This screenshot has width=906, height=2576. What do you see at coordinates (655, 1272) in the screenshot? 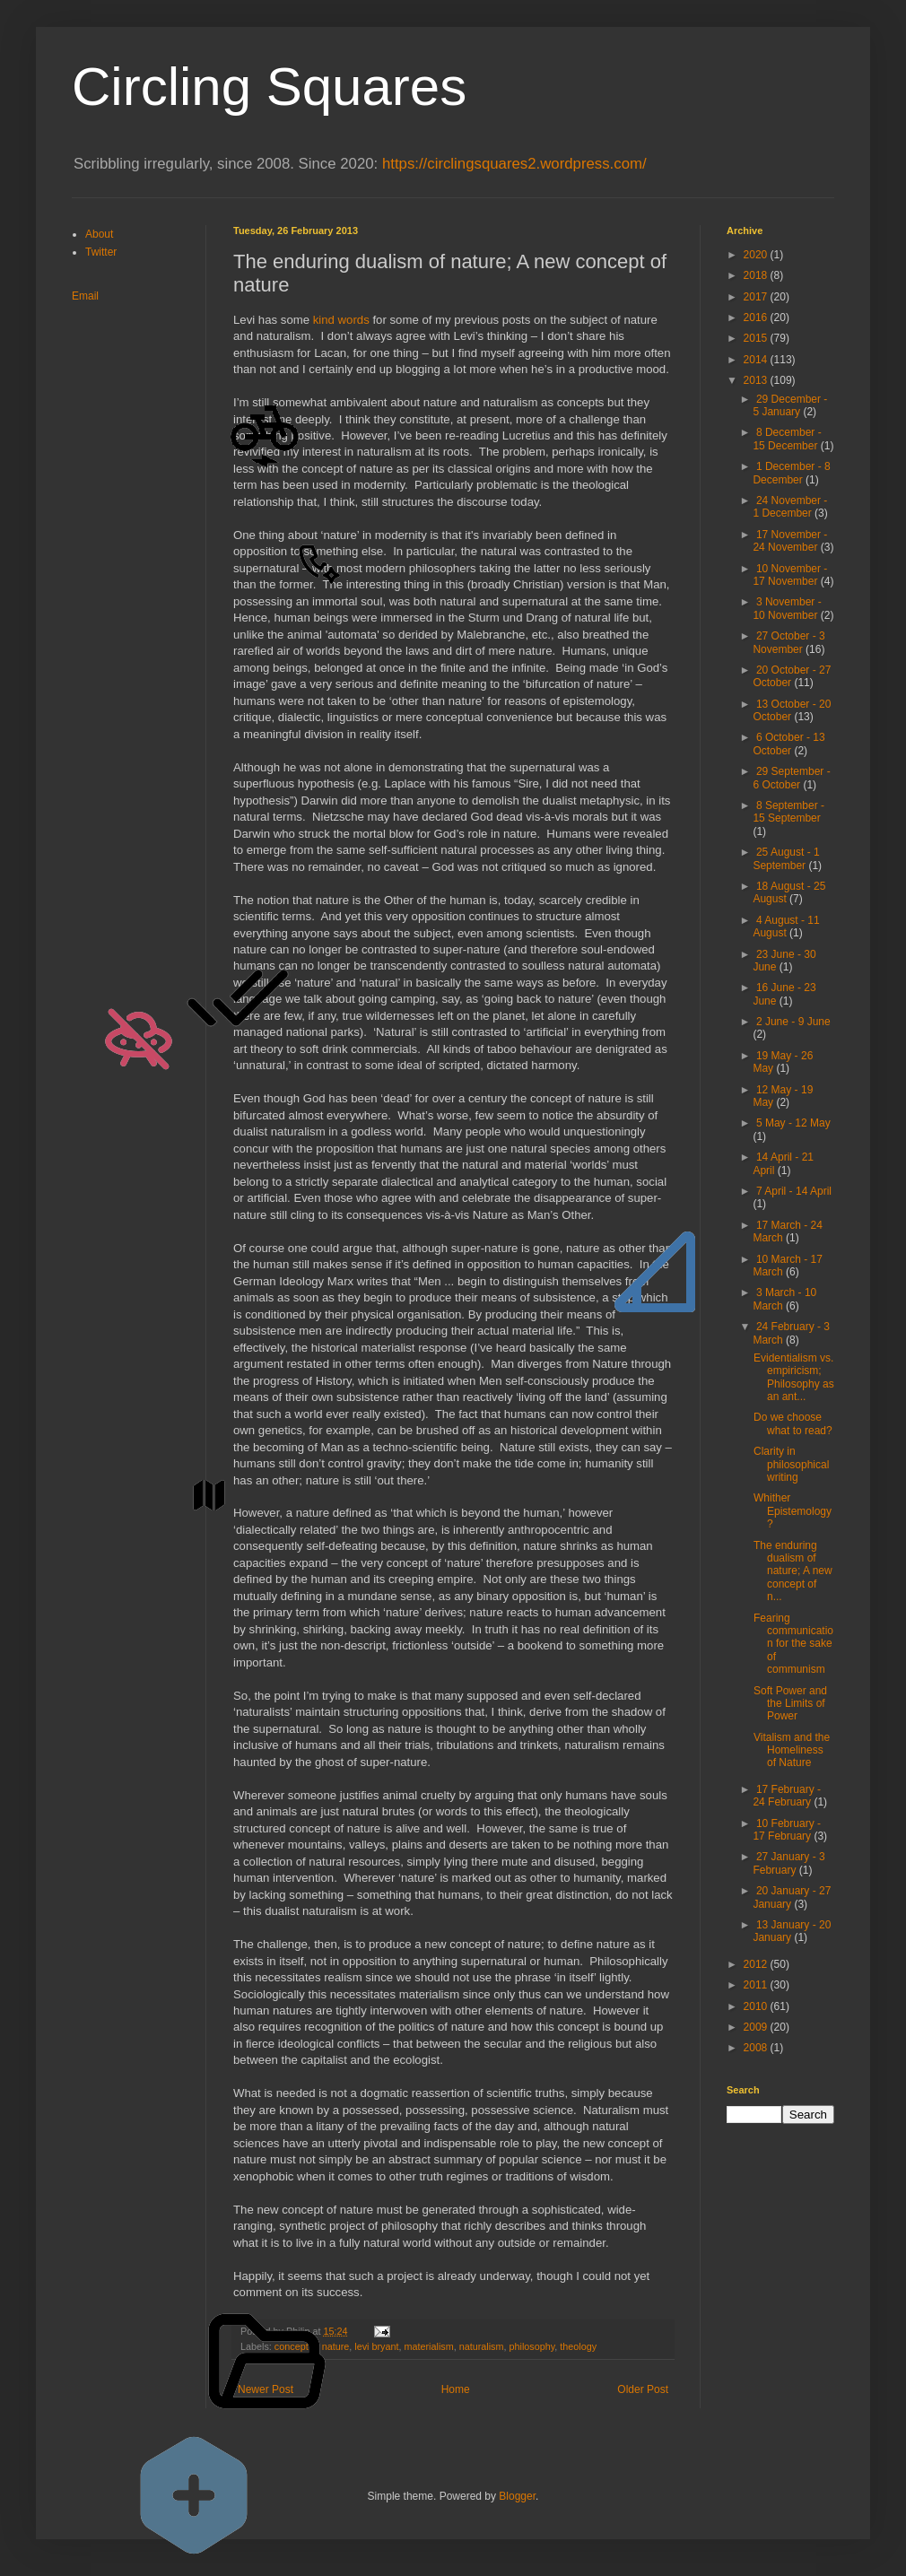
I see `indicates weak cellular signal strength (2 bars)` at bounding box center [655, 1272].